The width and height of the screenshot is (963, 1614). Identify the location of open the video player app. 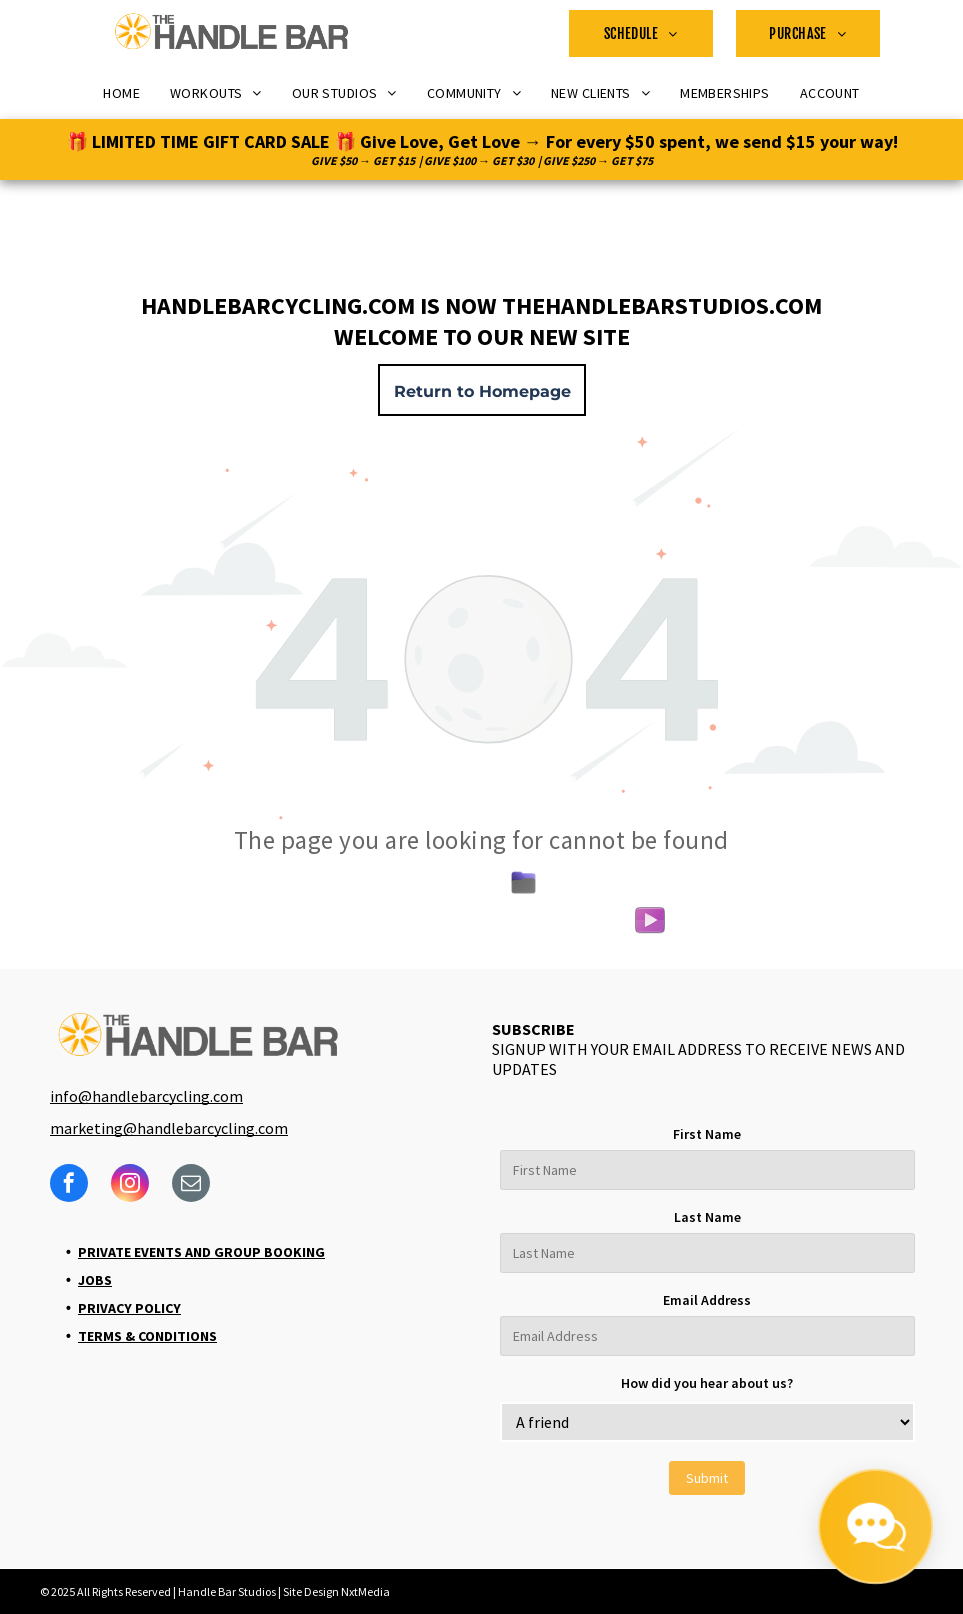
(650, 920).